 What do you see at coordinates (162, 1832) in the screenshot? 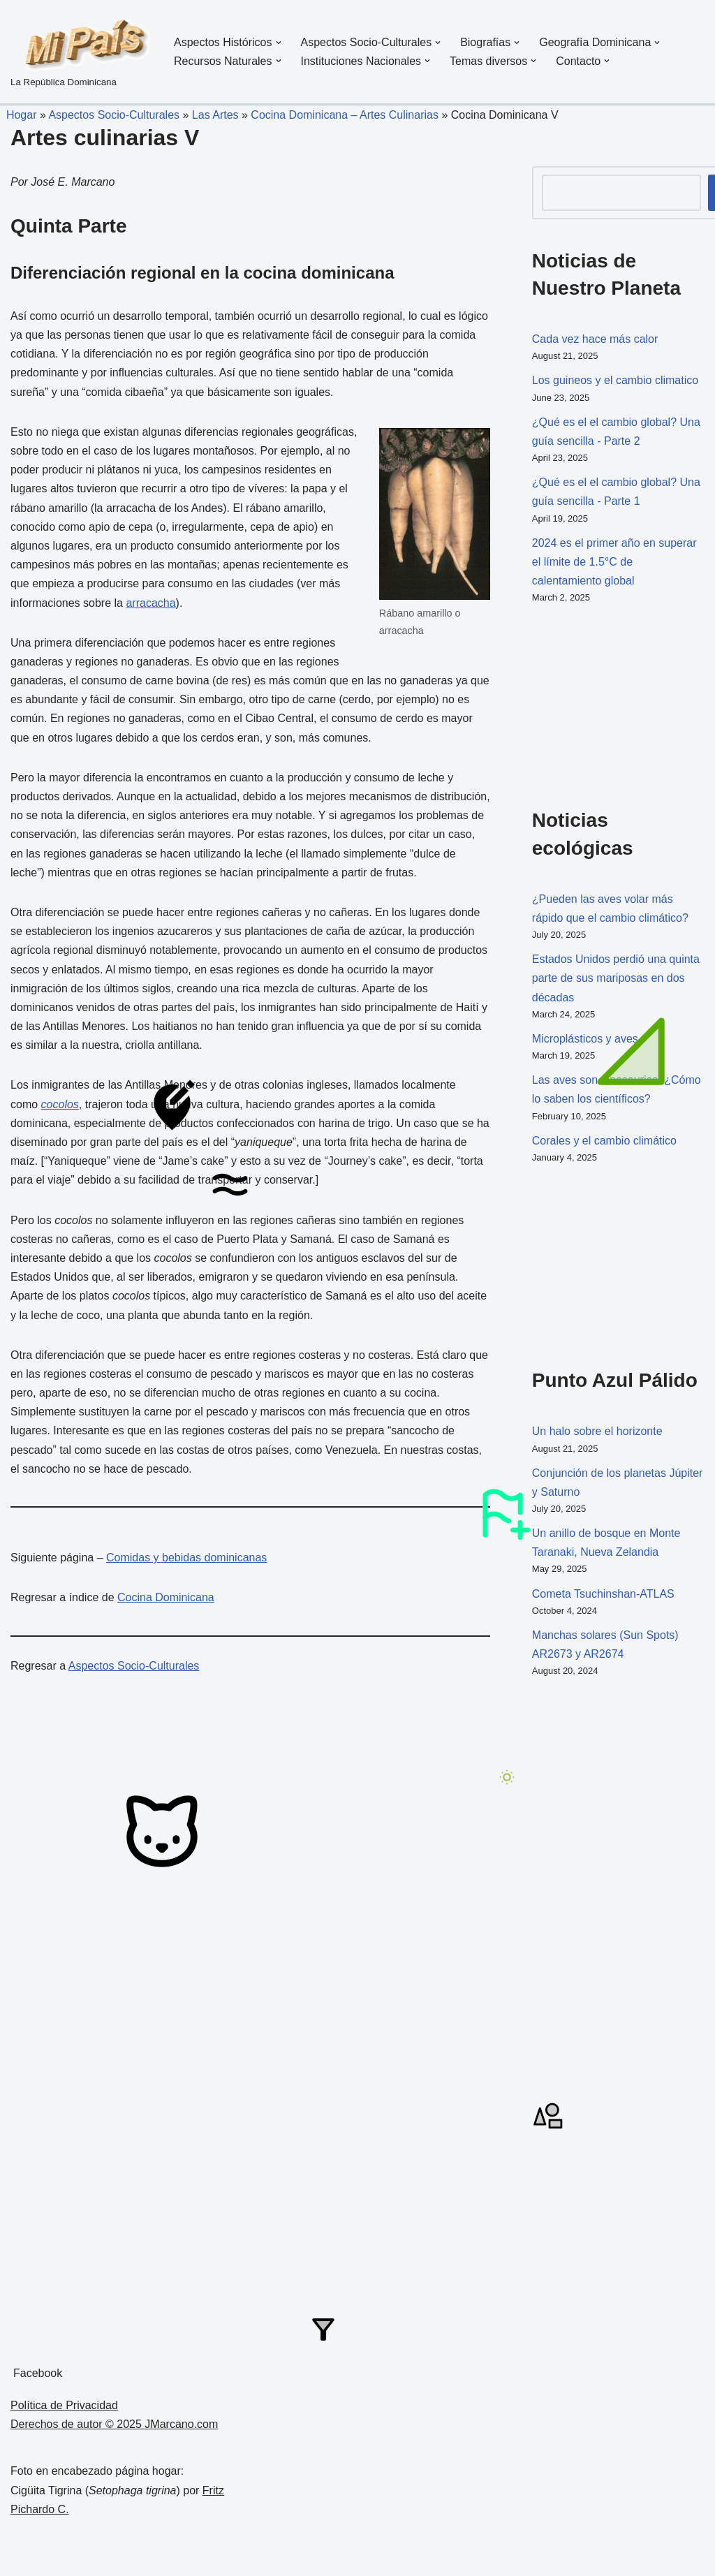
I see `access pet-related features or settings` at bounding box center [162, 1832].